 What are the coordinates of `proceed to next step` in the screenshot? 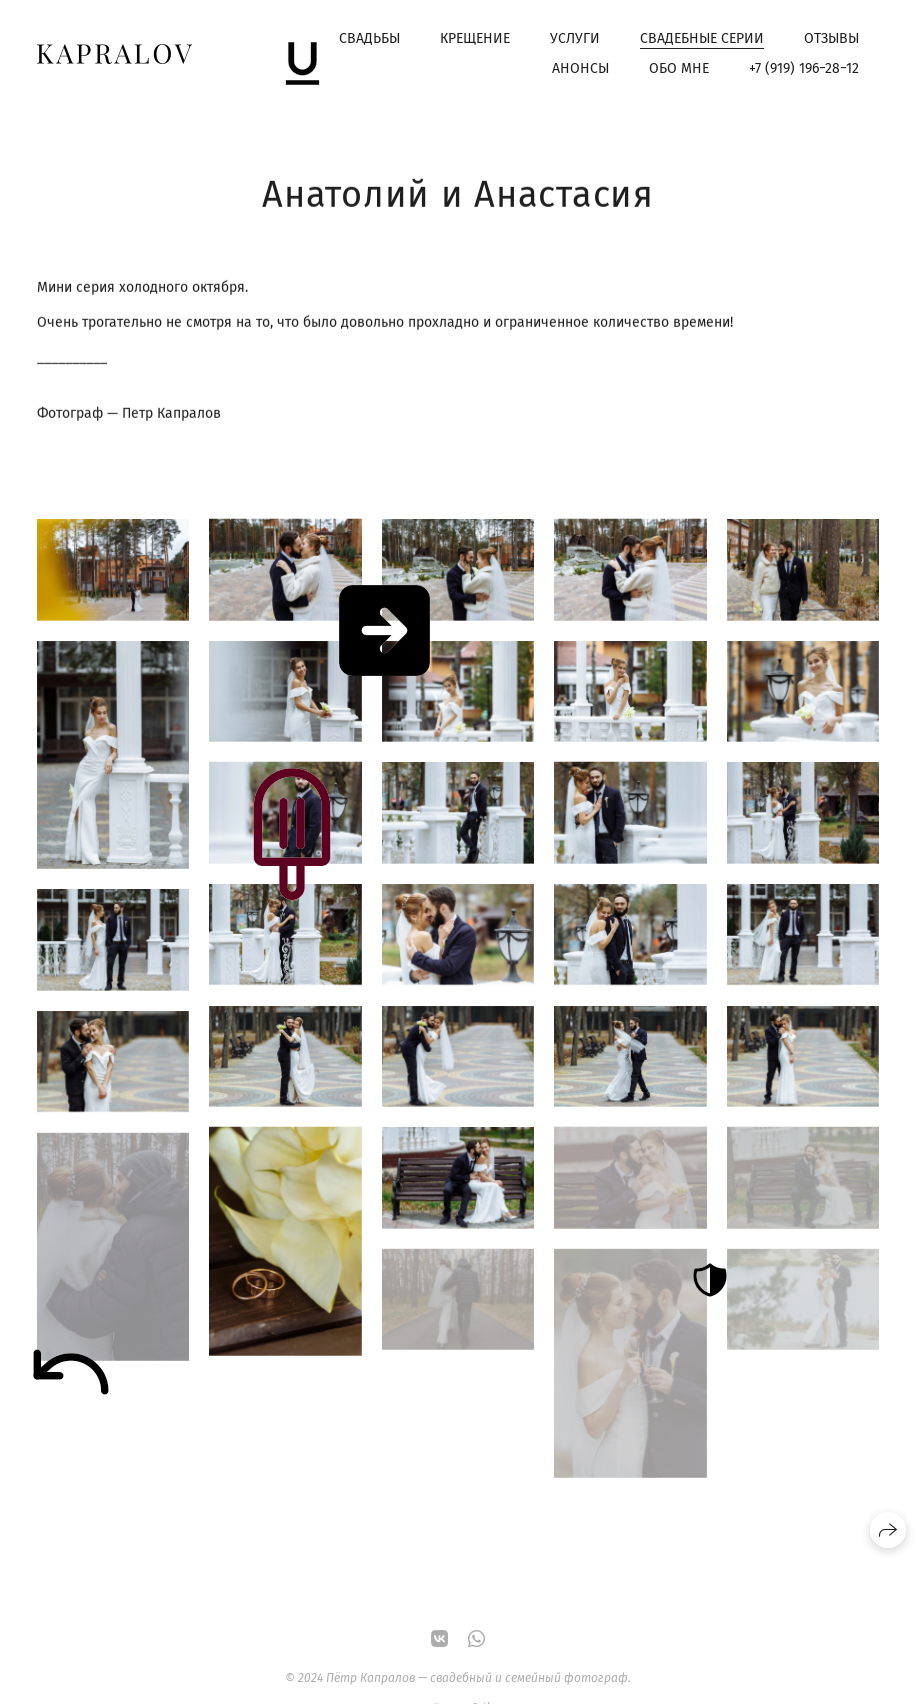 It's located at (384, 630).